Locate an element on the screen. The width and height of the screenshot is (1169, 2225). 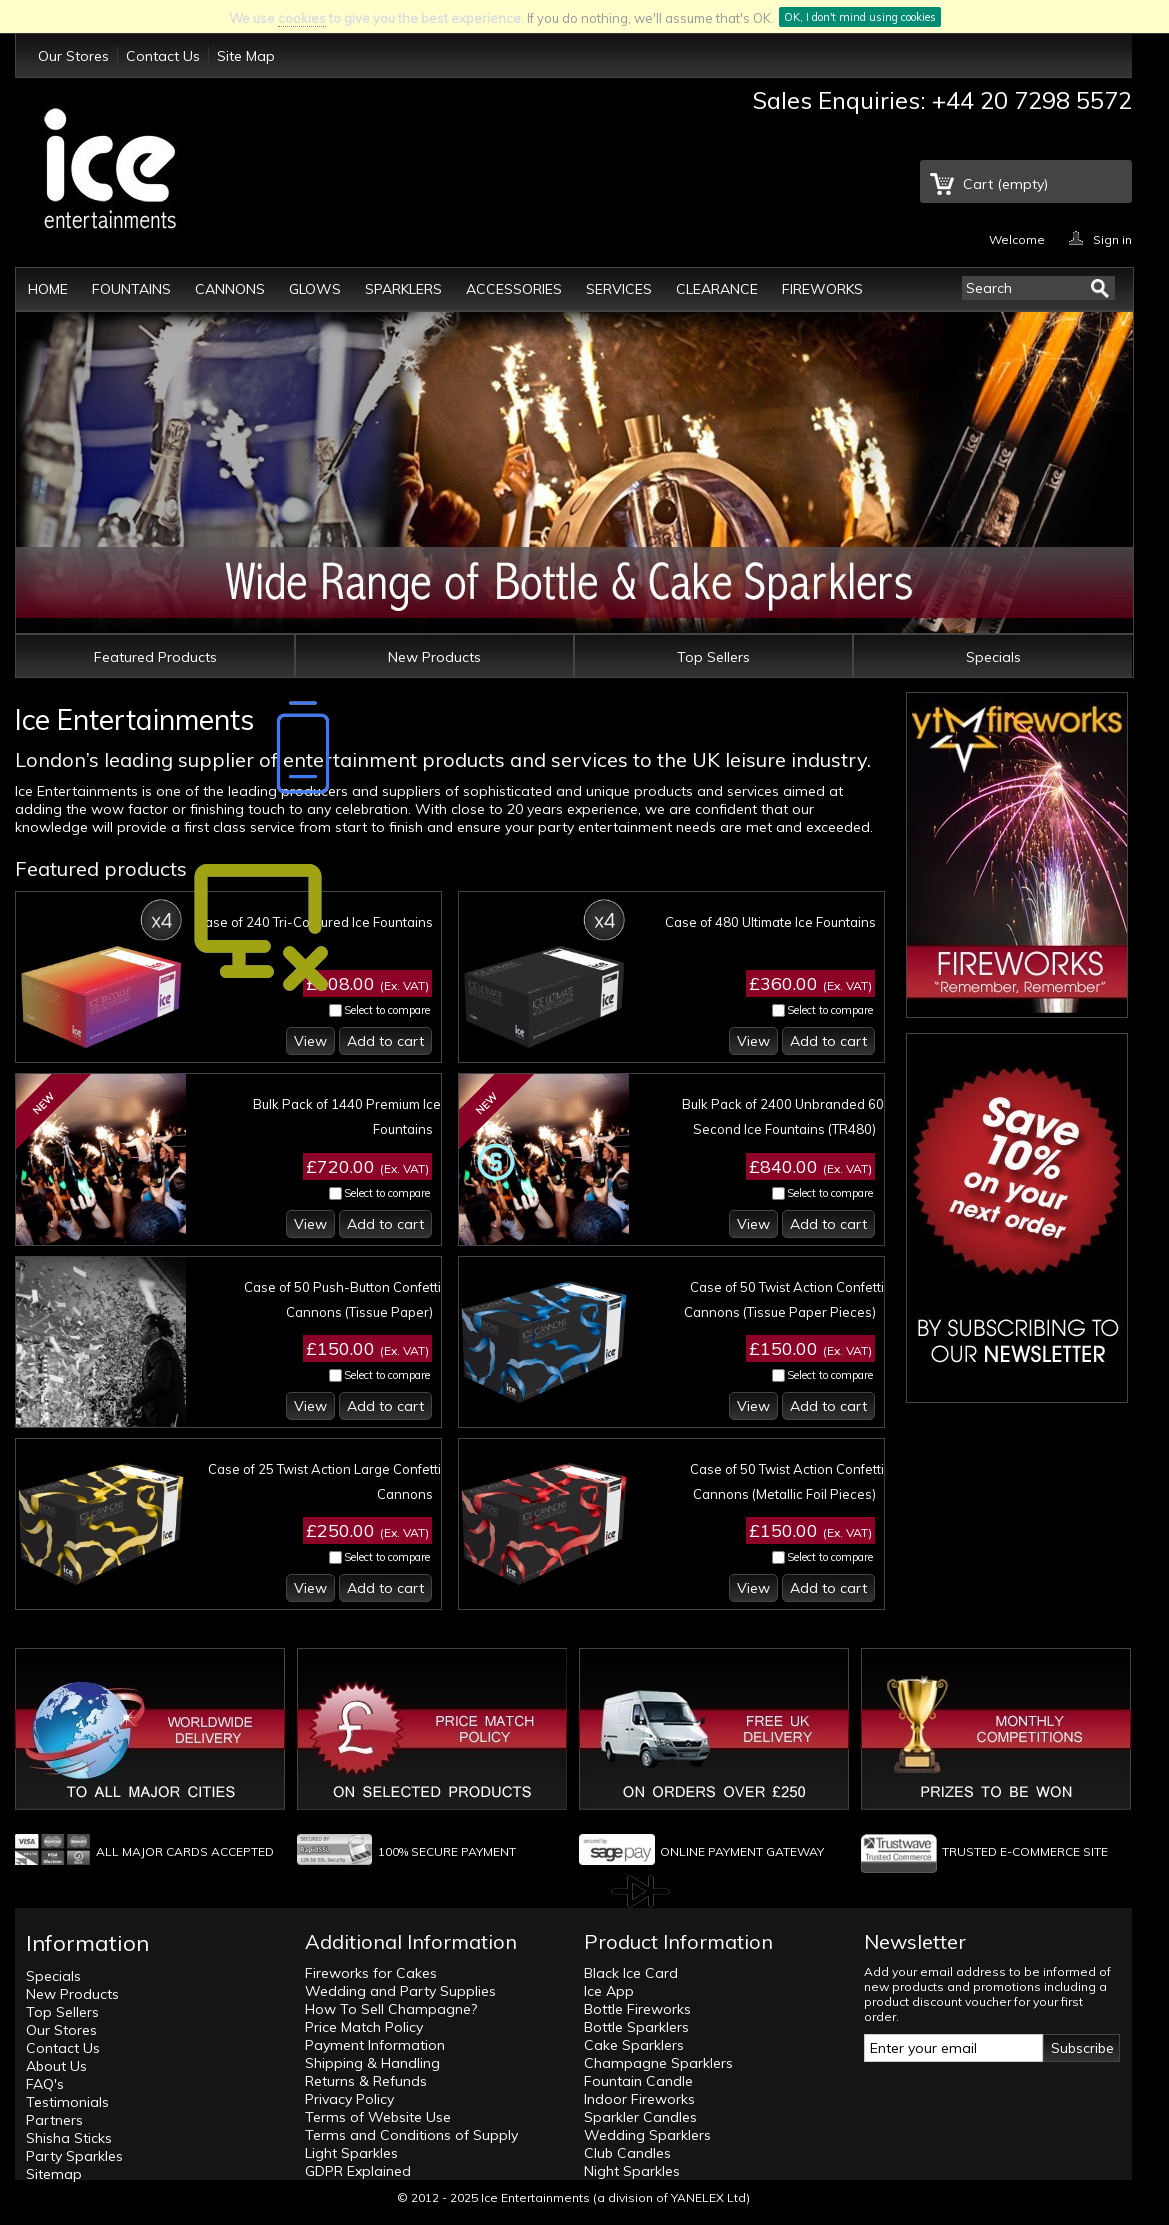
indicates a word or item starting with "S" is located at coordinates (496, 1162).